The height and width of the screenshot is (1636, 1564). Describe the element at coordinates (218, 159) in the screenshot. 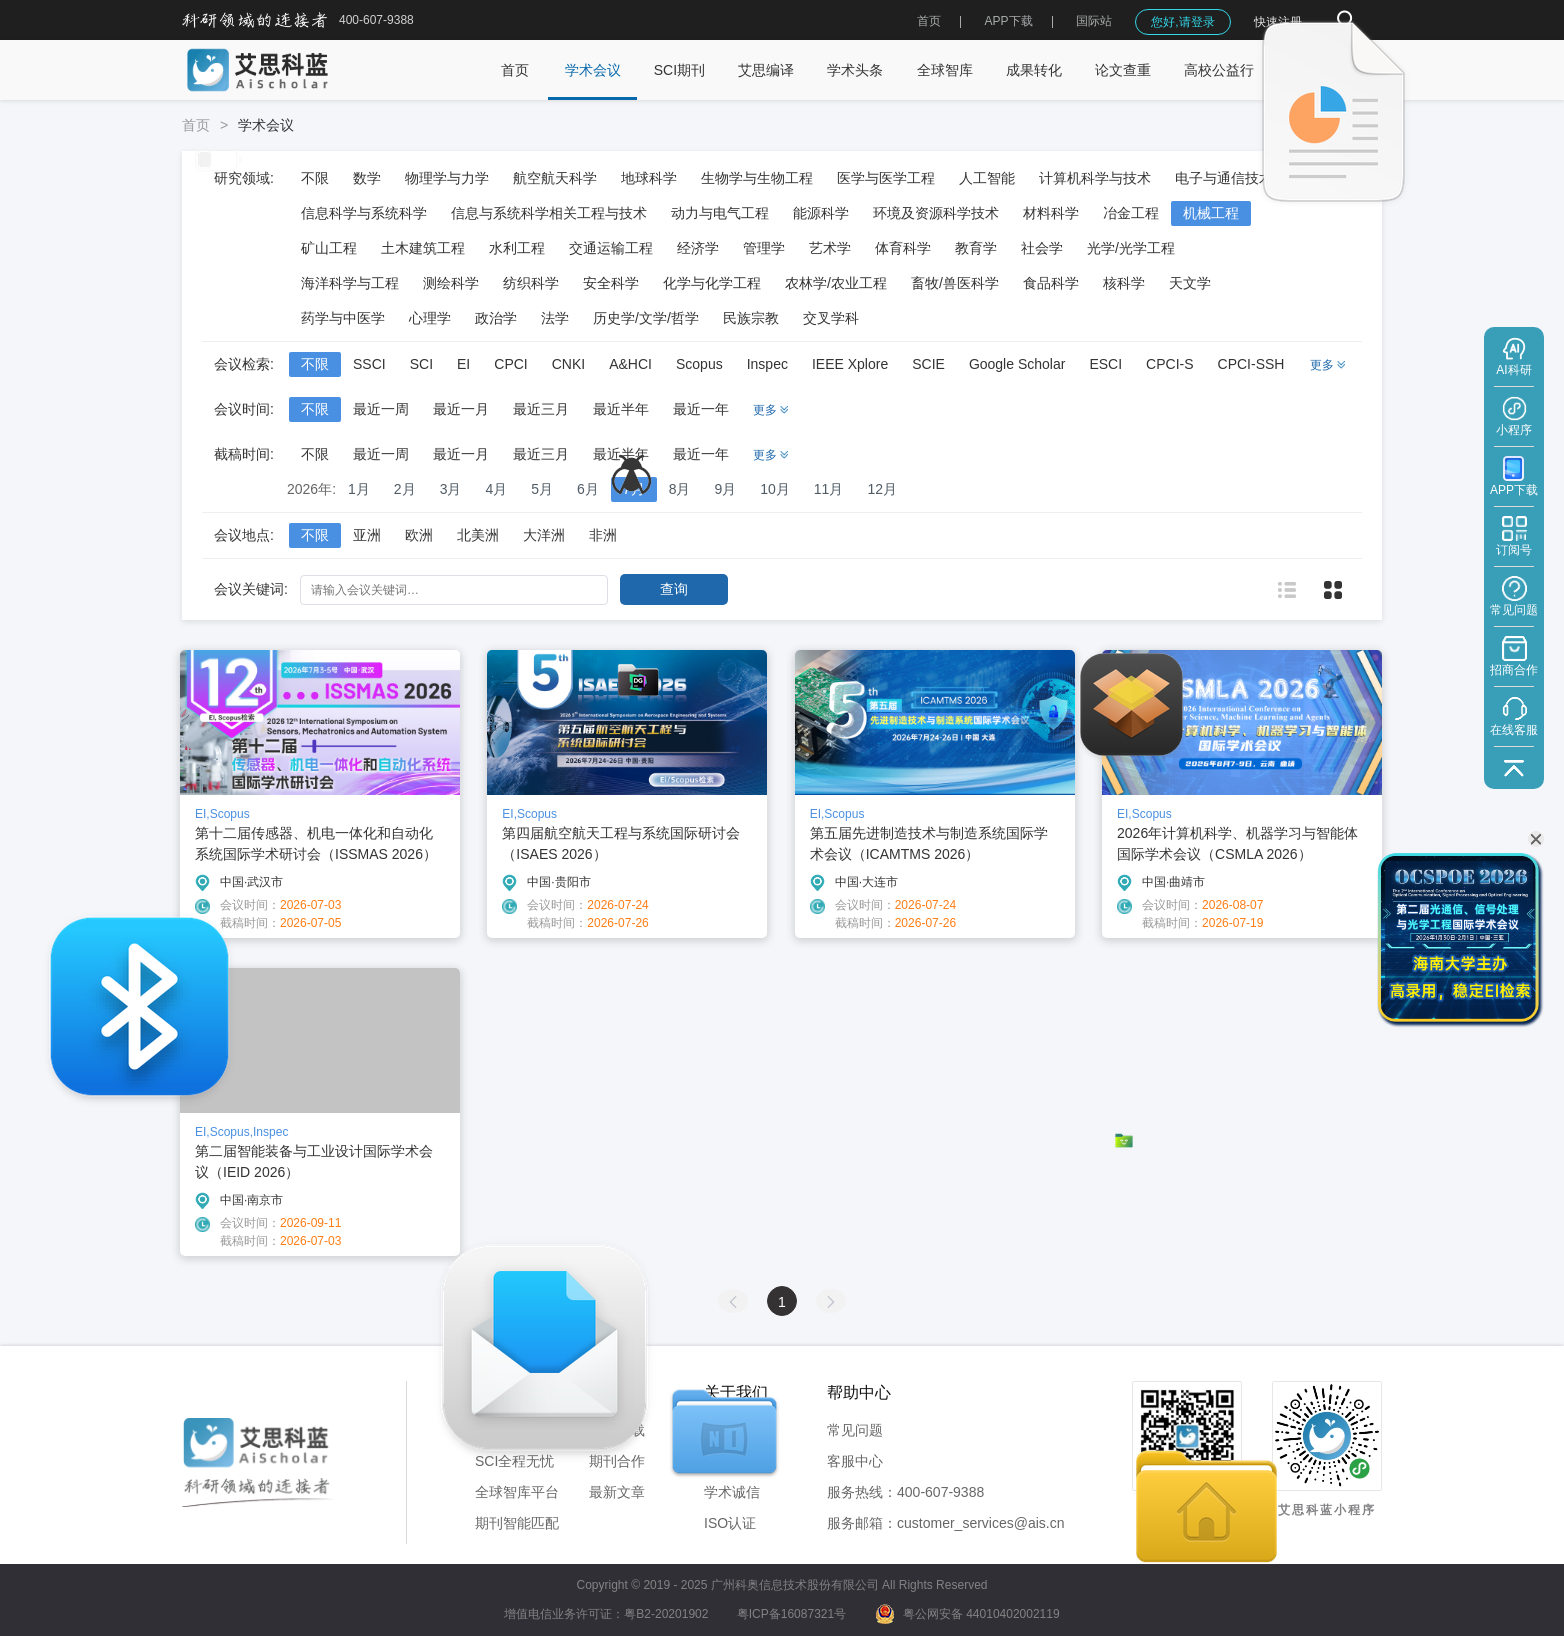

I see `indicates battery level at 30%` at that location.